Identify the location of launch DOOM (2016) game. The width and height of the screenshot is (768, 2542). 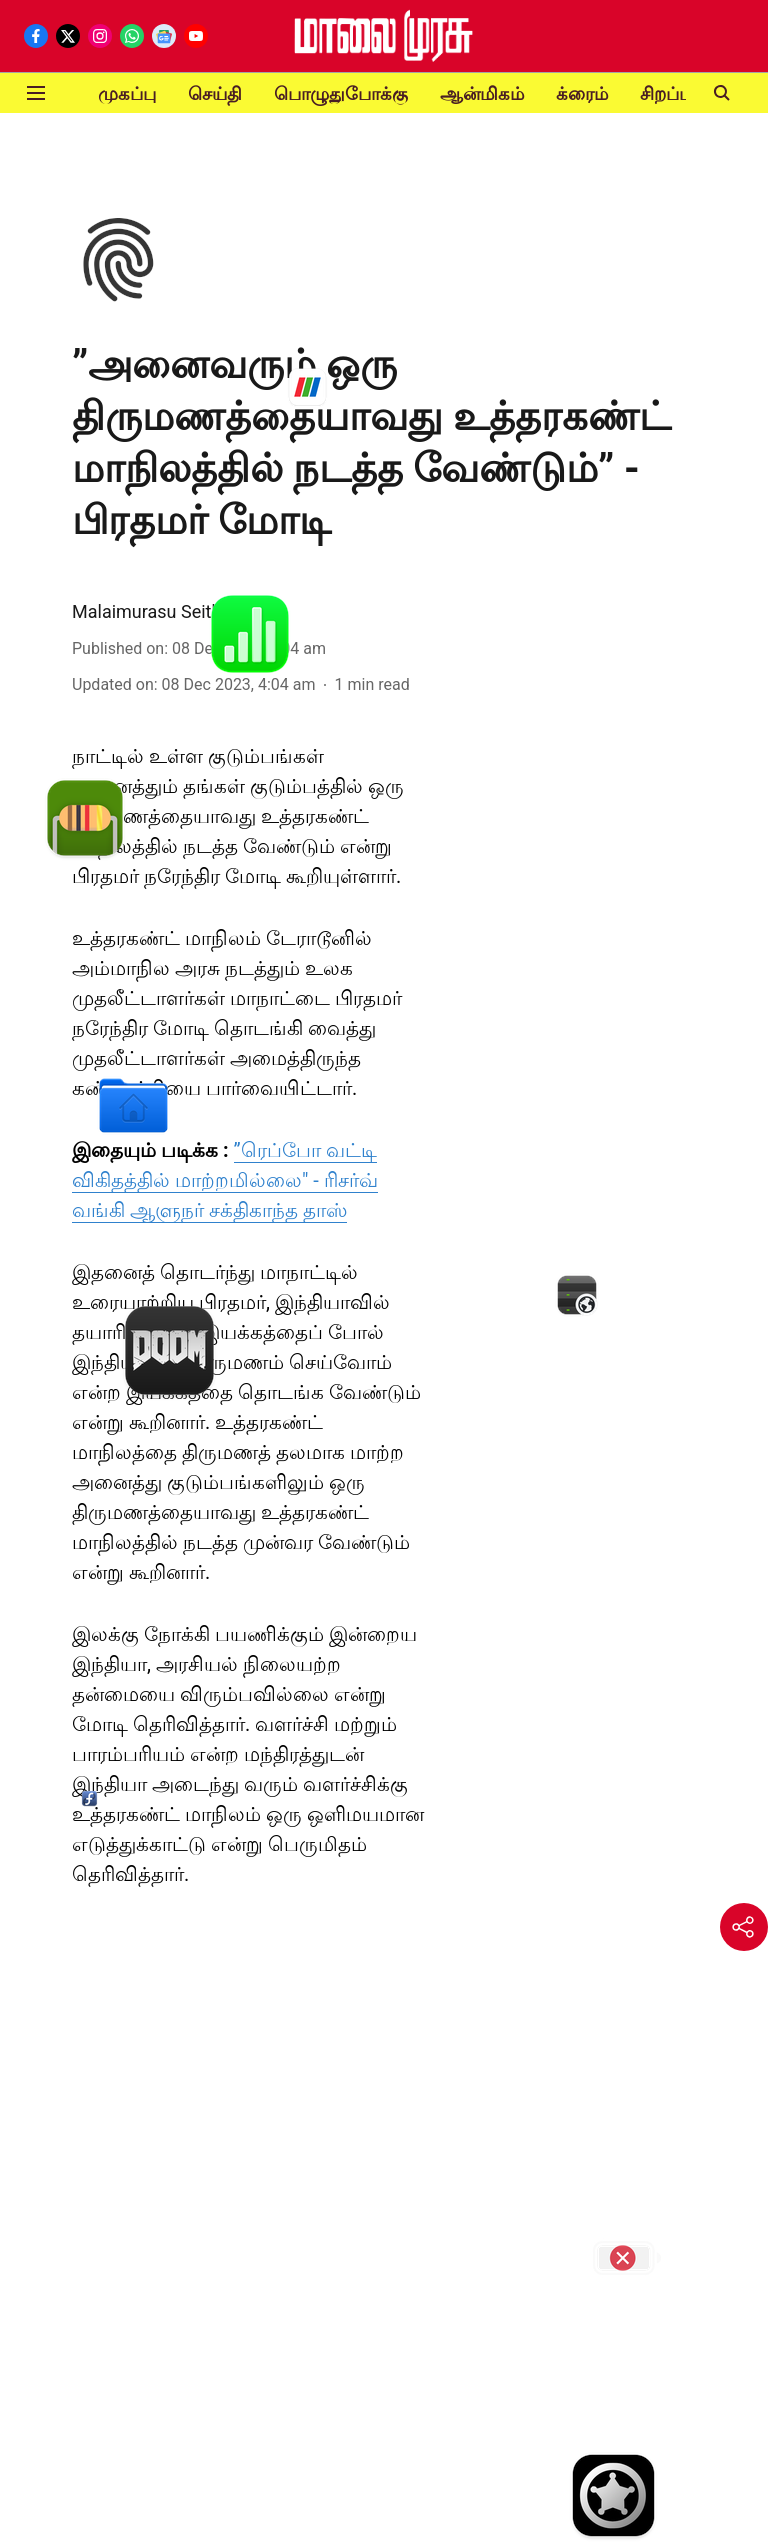
(169, 1350).